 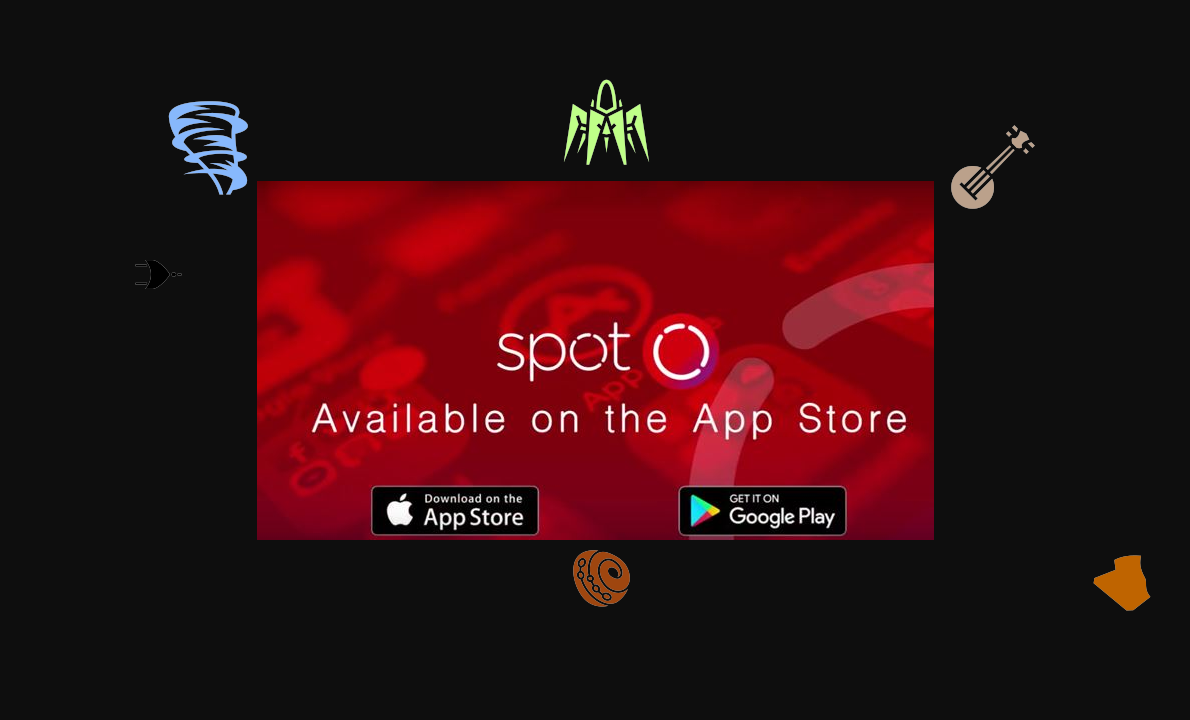 I want to click on select algeria as your country or region, so click(x=1122, y=583).